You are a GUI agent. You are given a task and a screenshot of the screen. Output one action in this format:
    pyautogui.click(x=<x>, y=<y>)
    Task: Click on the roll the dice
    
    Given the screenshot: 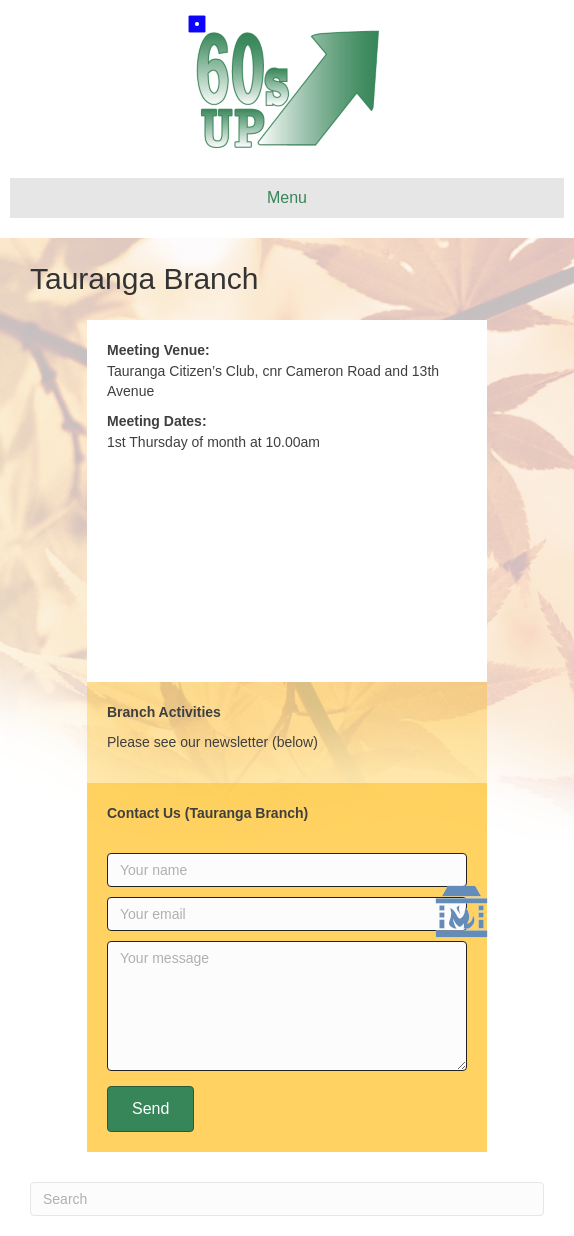 What is the action you would take?
    pyautogui.click(x=197, y=24)
    